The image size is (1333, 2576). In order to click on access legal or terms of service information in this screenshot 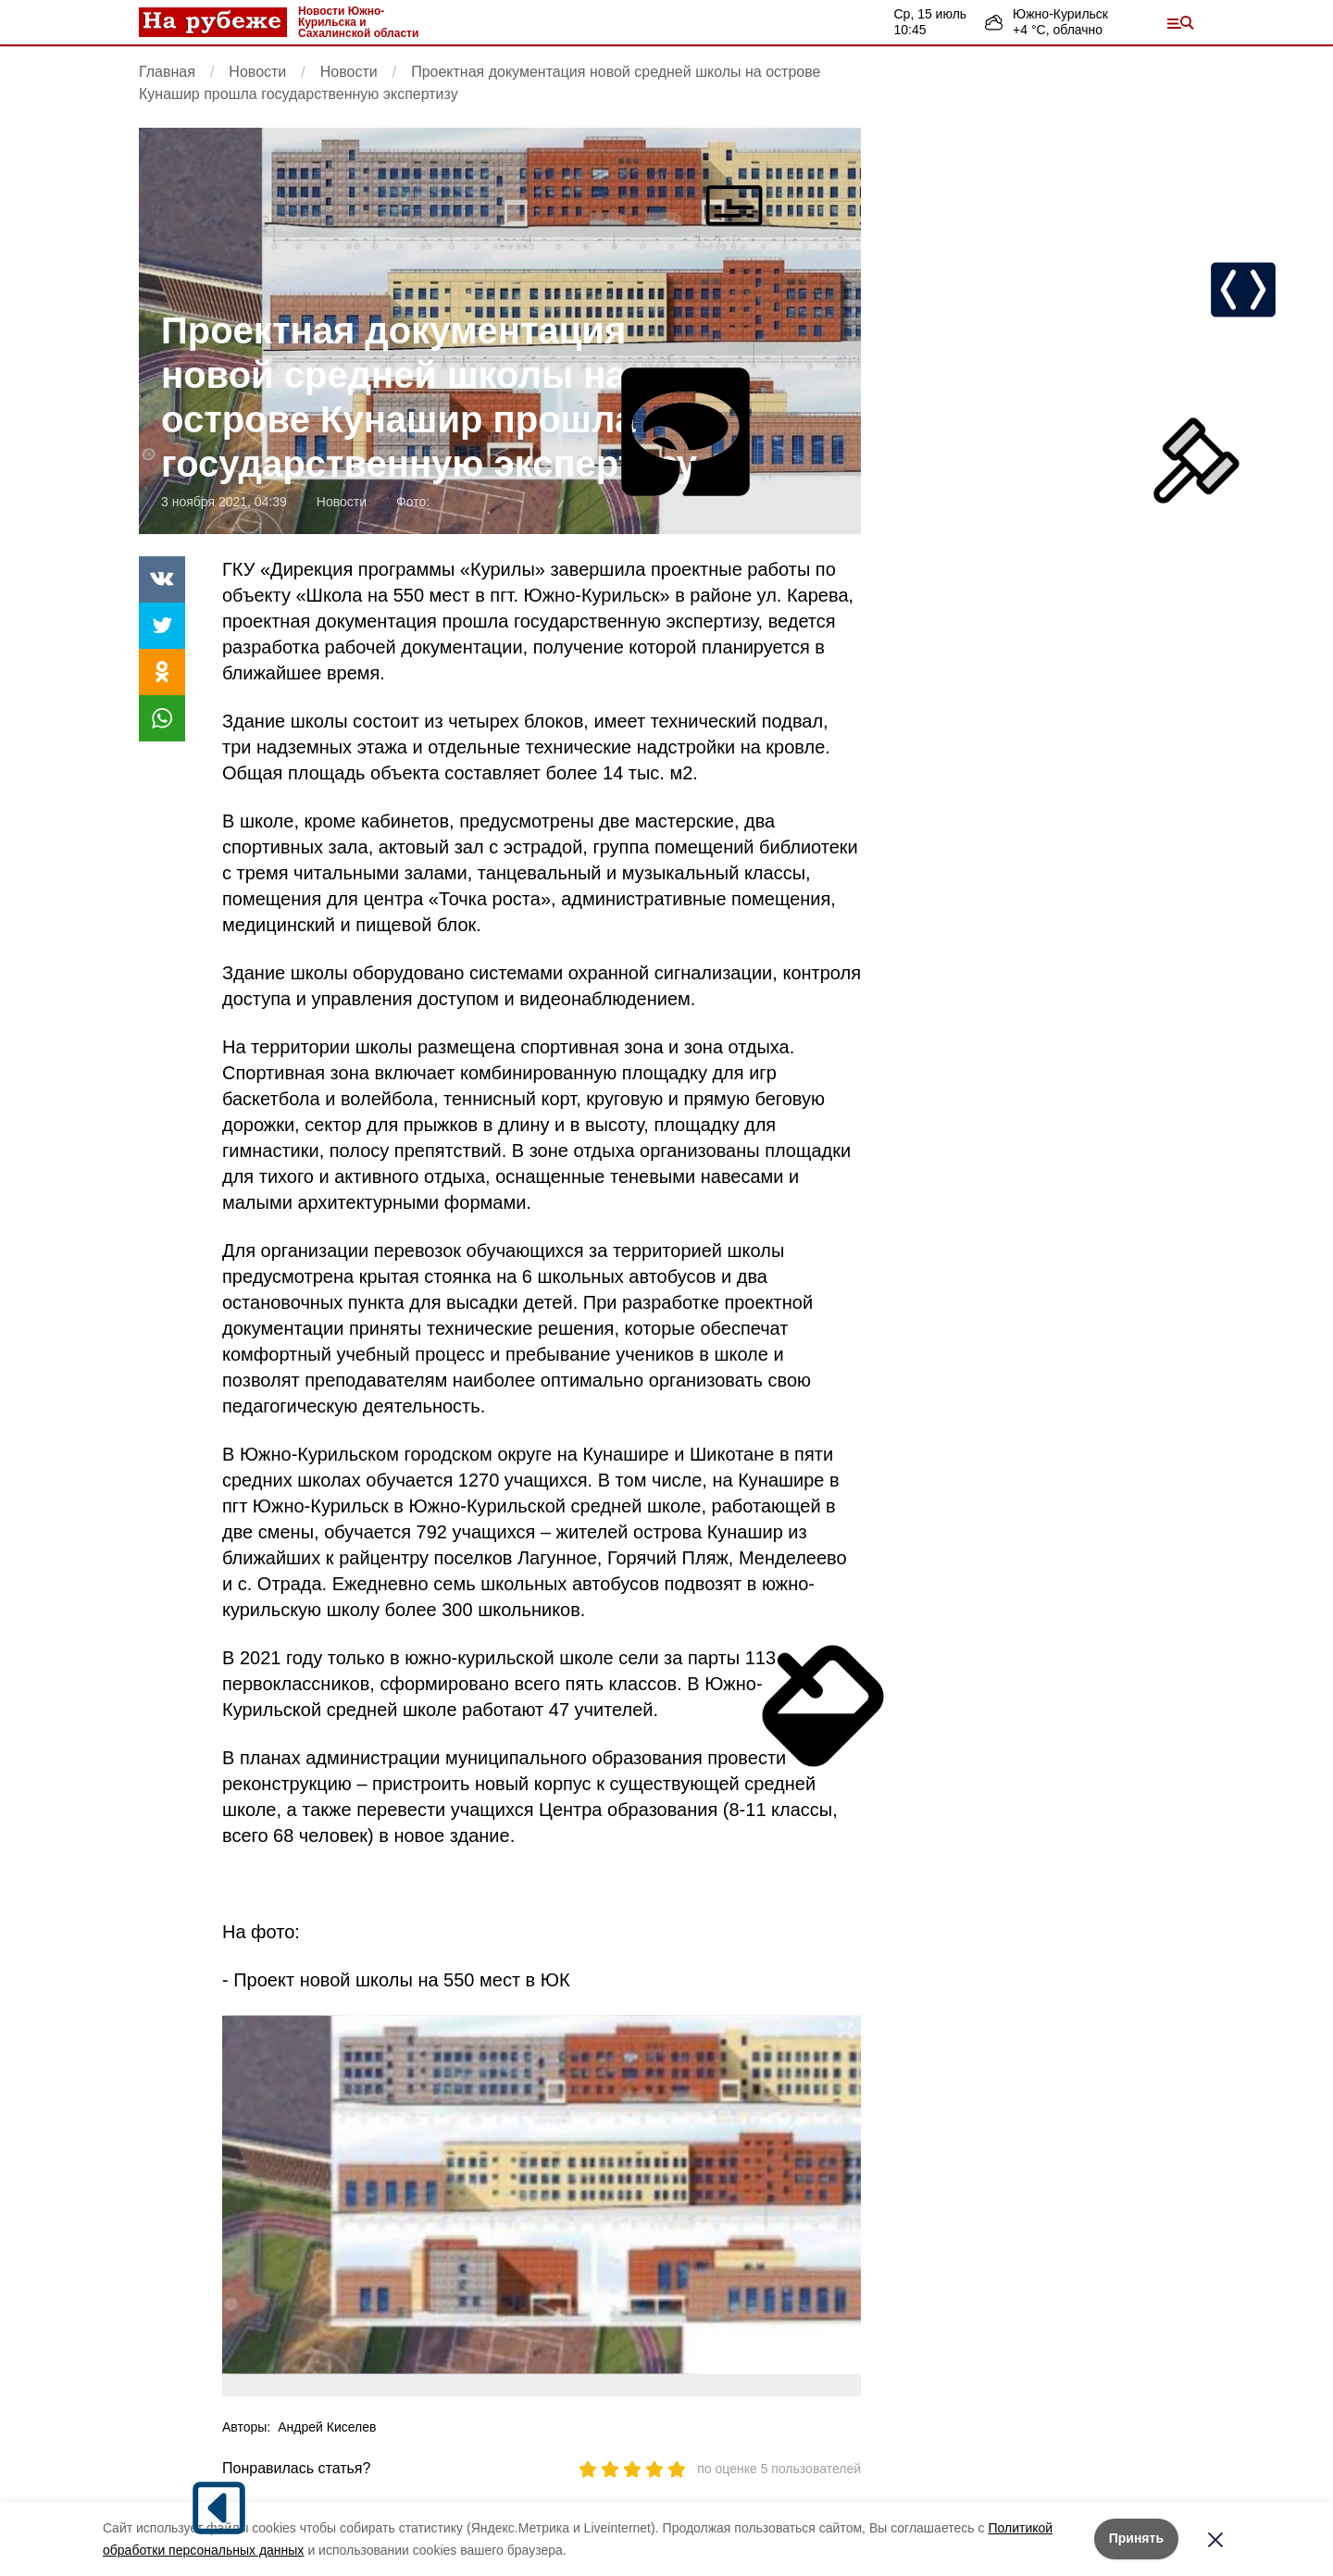, I will do `click(1193, 464)`.